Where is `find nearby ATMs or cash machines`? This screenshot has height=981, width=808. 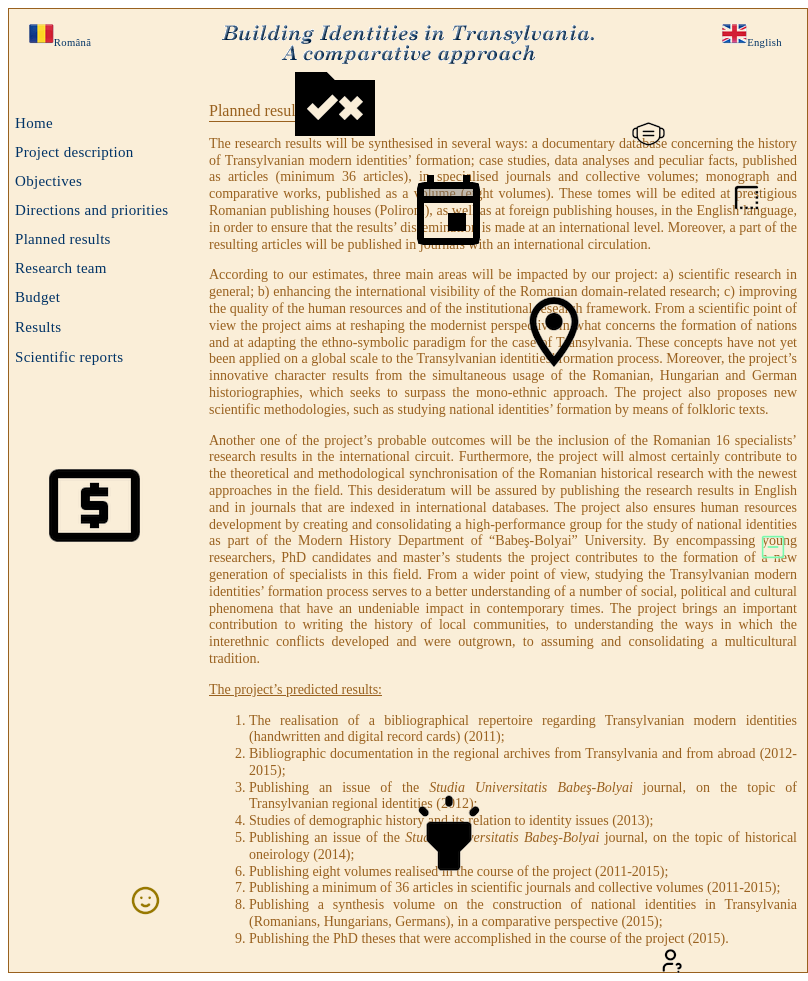
find nearby ATMs or cash machines is located at coordinates (94, 505).